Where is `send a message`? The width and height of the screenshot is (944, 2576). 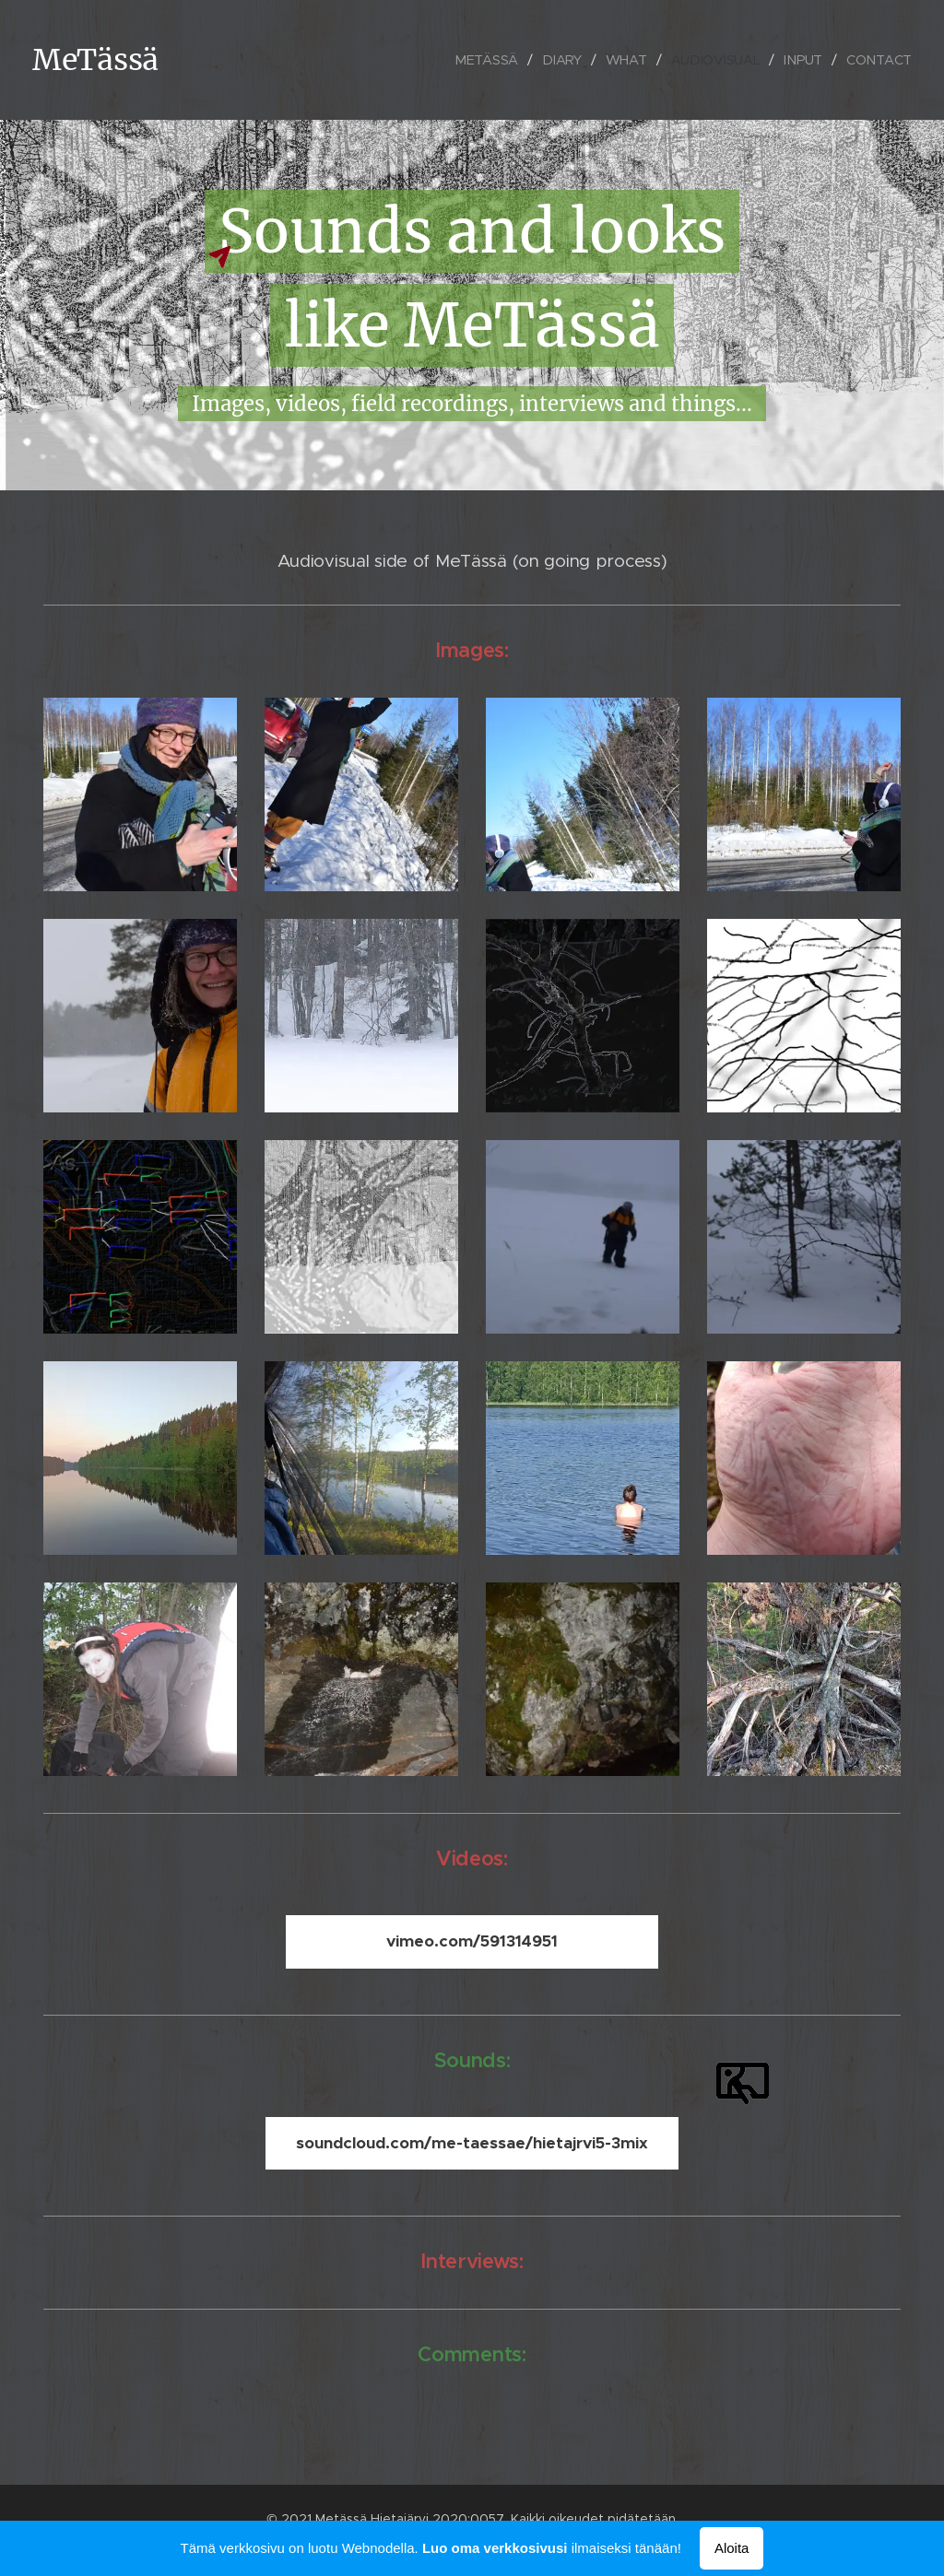
send a message is located at coordinates (219, 257).